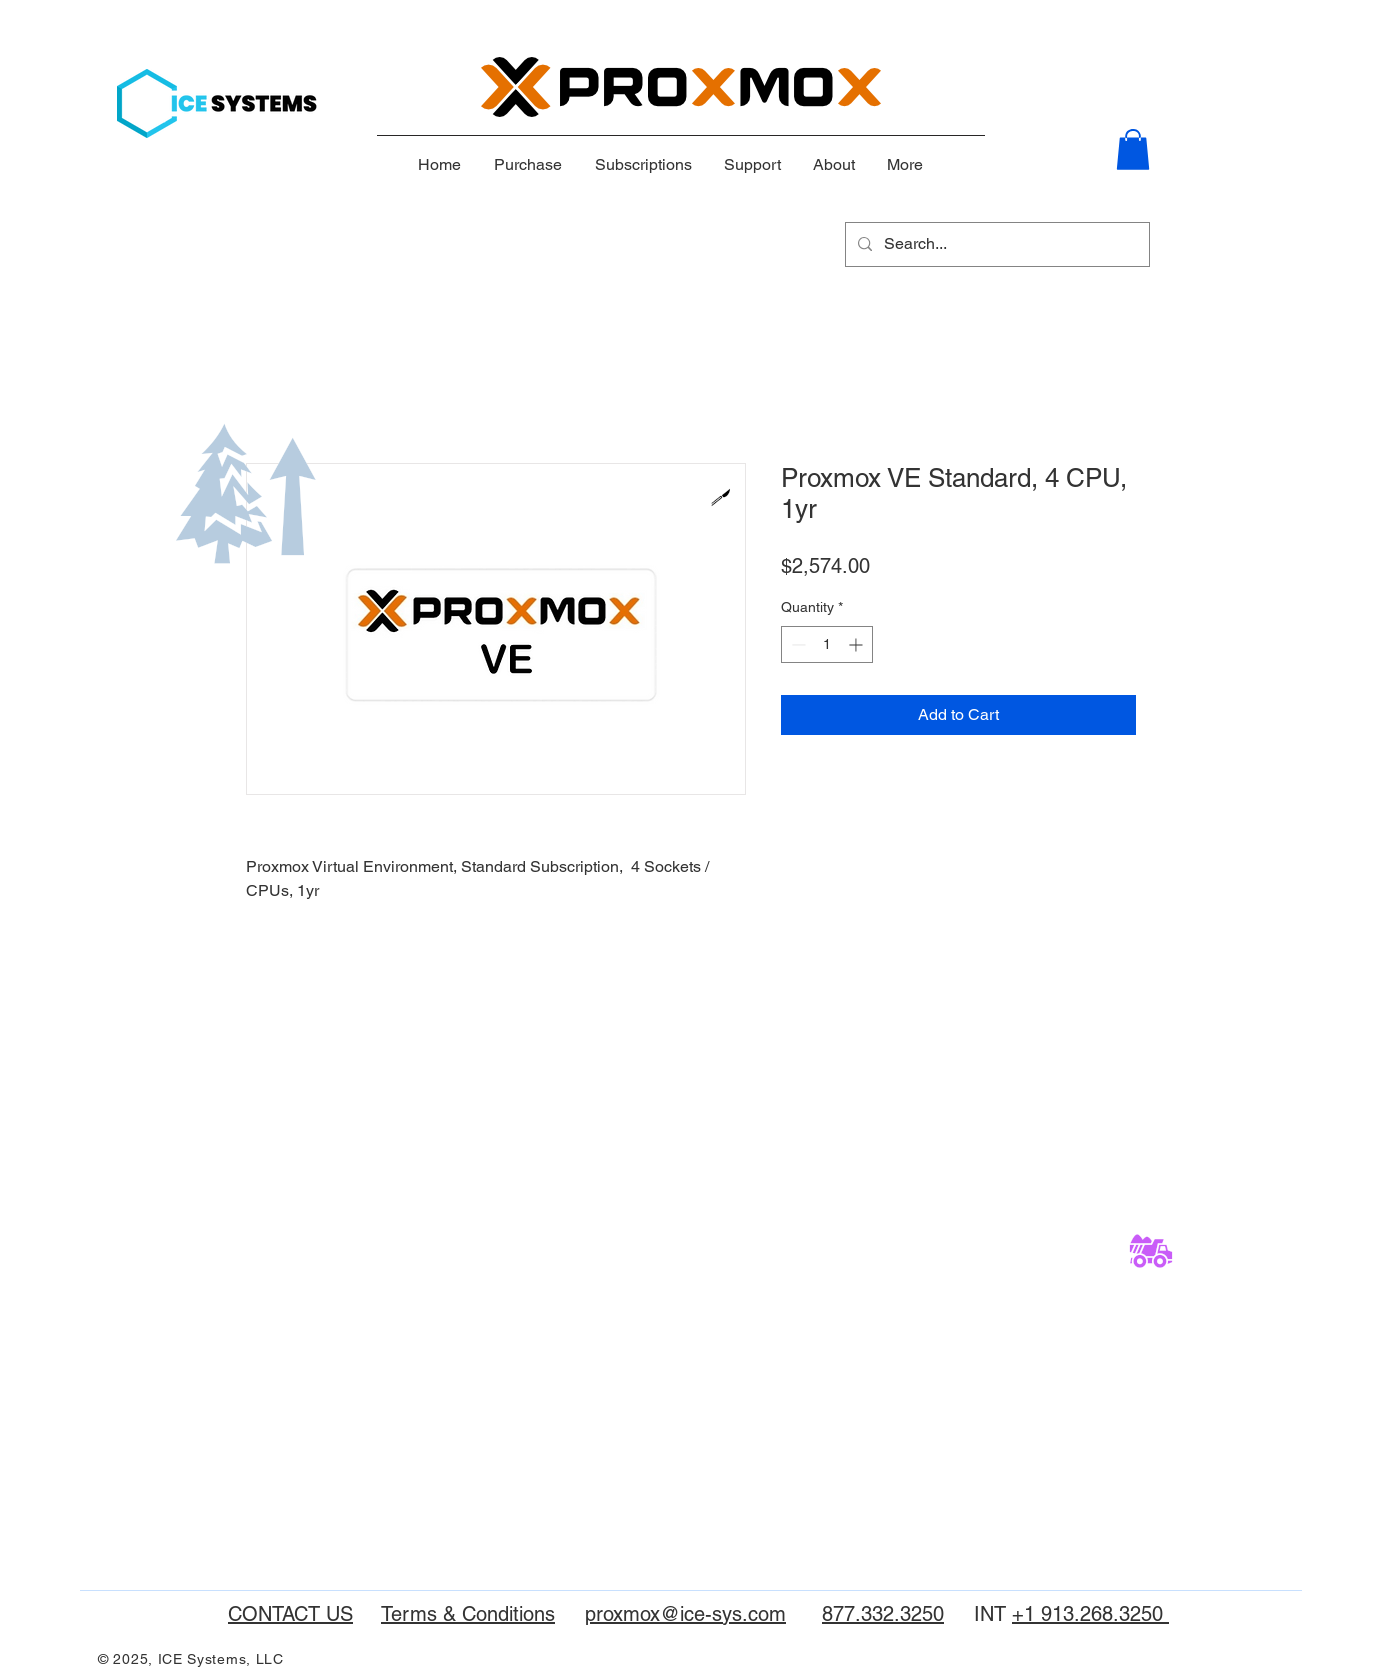 The height and width of the screenshot is (1673, 1382). Describe the element at coordinates (245, 493) in the screenshot. I see `track your forest or tree growth progress` at that location.